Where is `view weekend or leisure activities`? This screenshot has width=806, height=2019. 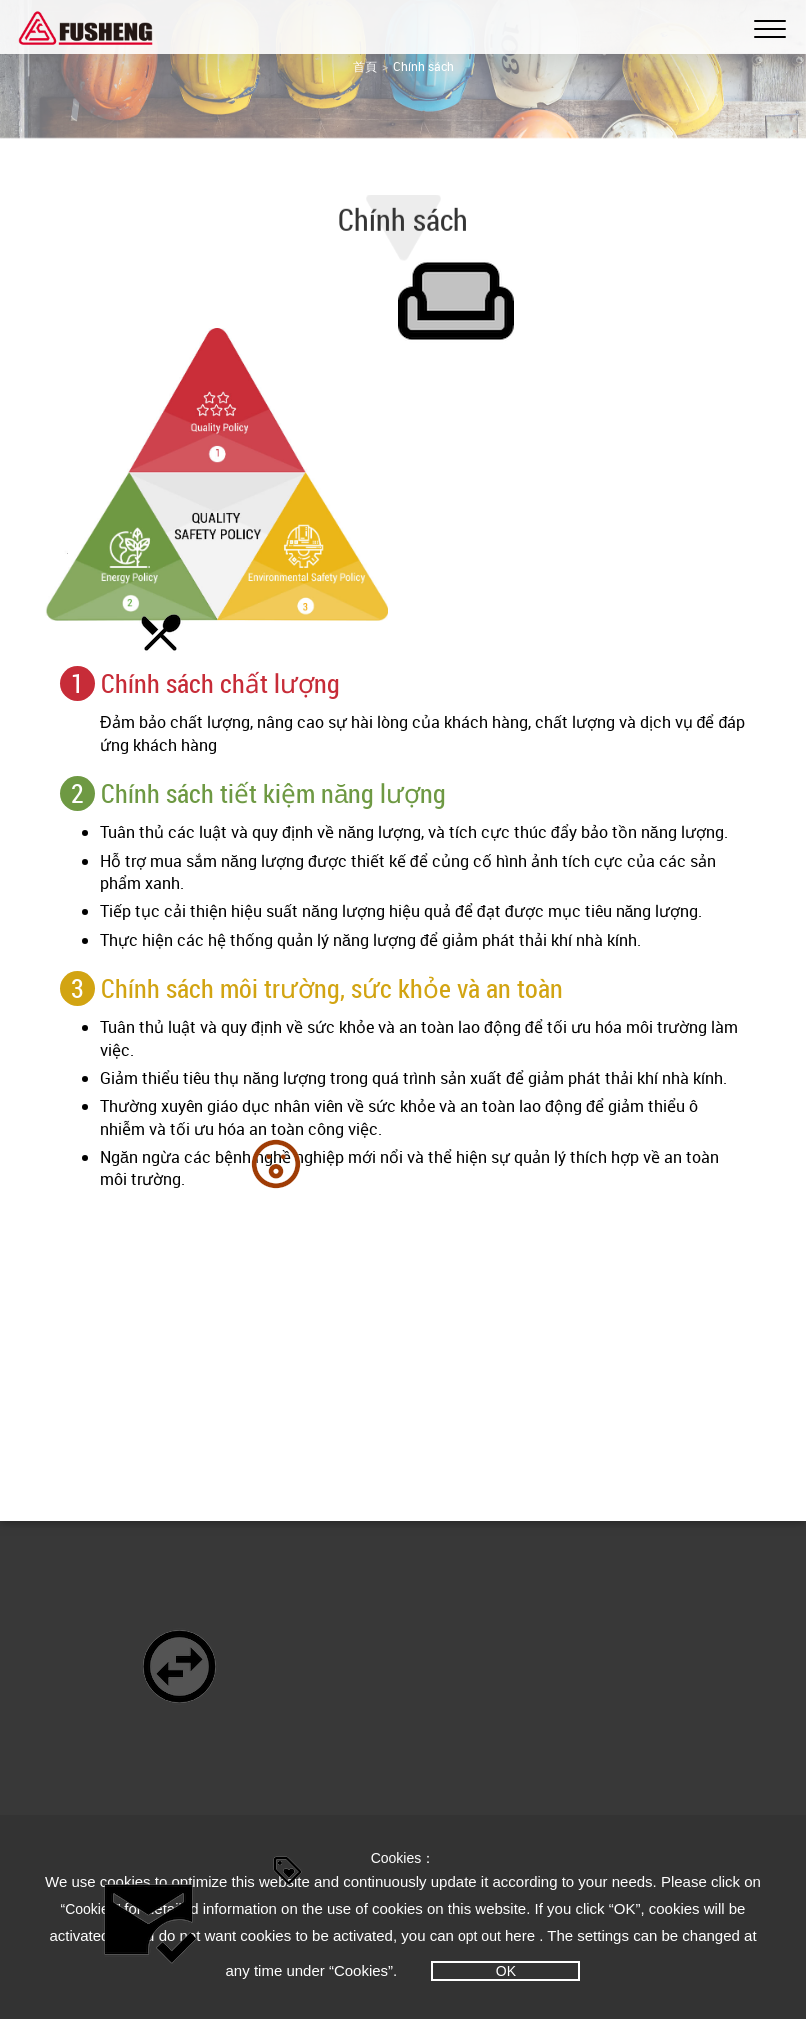
view weekend or leisure activities is located at coordinates (456, 301).